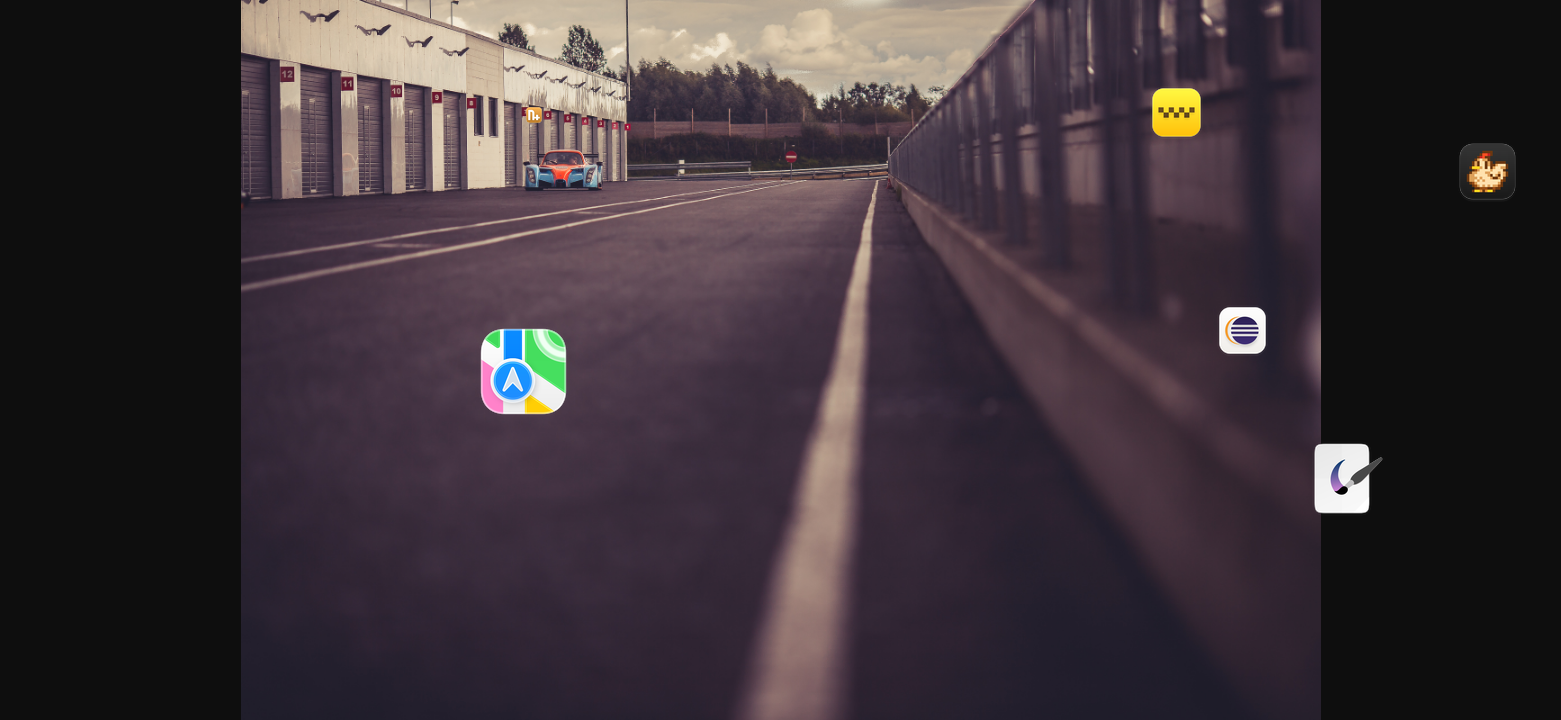  I want to click on open gnome maps application, so click(523, 371).